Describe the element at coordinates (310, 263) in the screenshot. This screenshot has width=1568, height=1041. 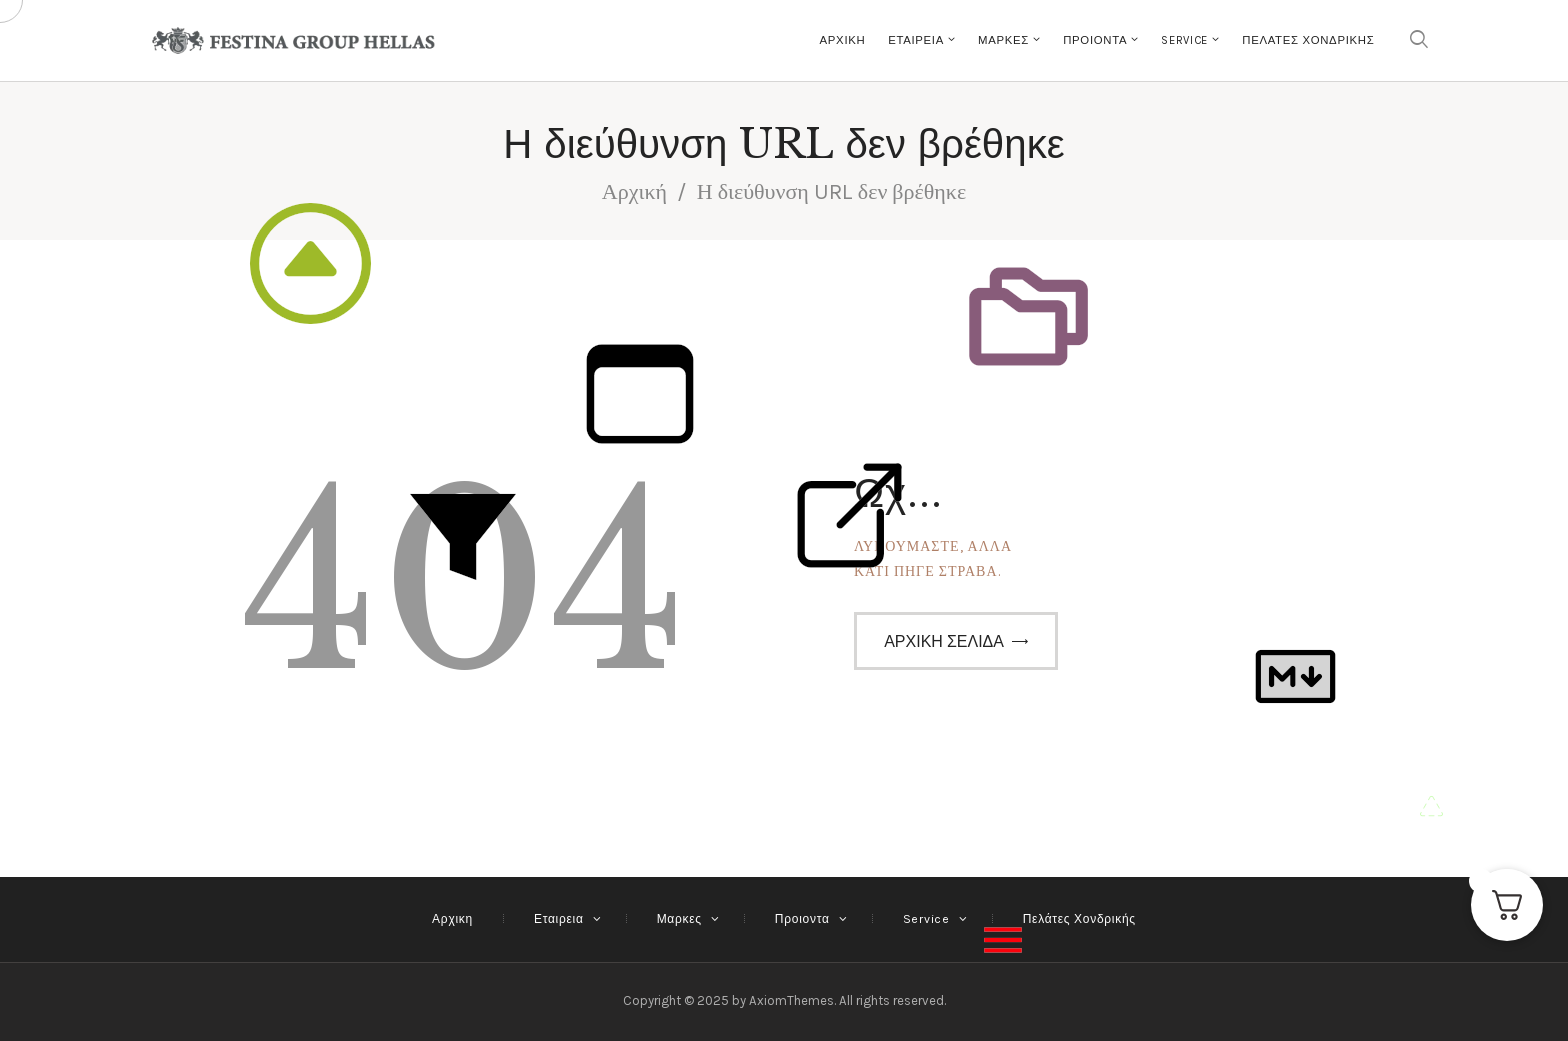
I see `scroll to top of page` at that location.